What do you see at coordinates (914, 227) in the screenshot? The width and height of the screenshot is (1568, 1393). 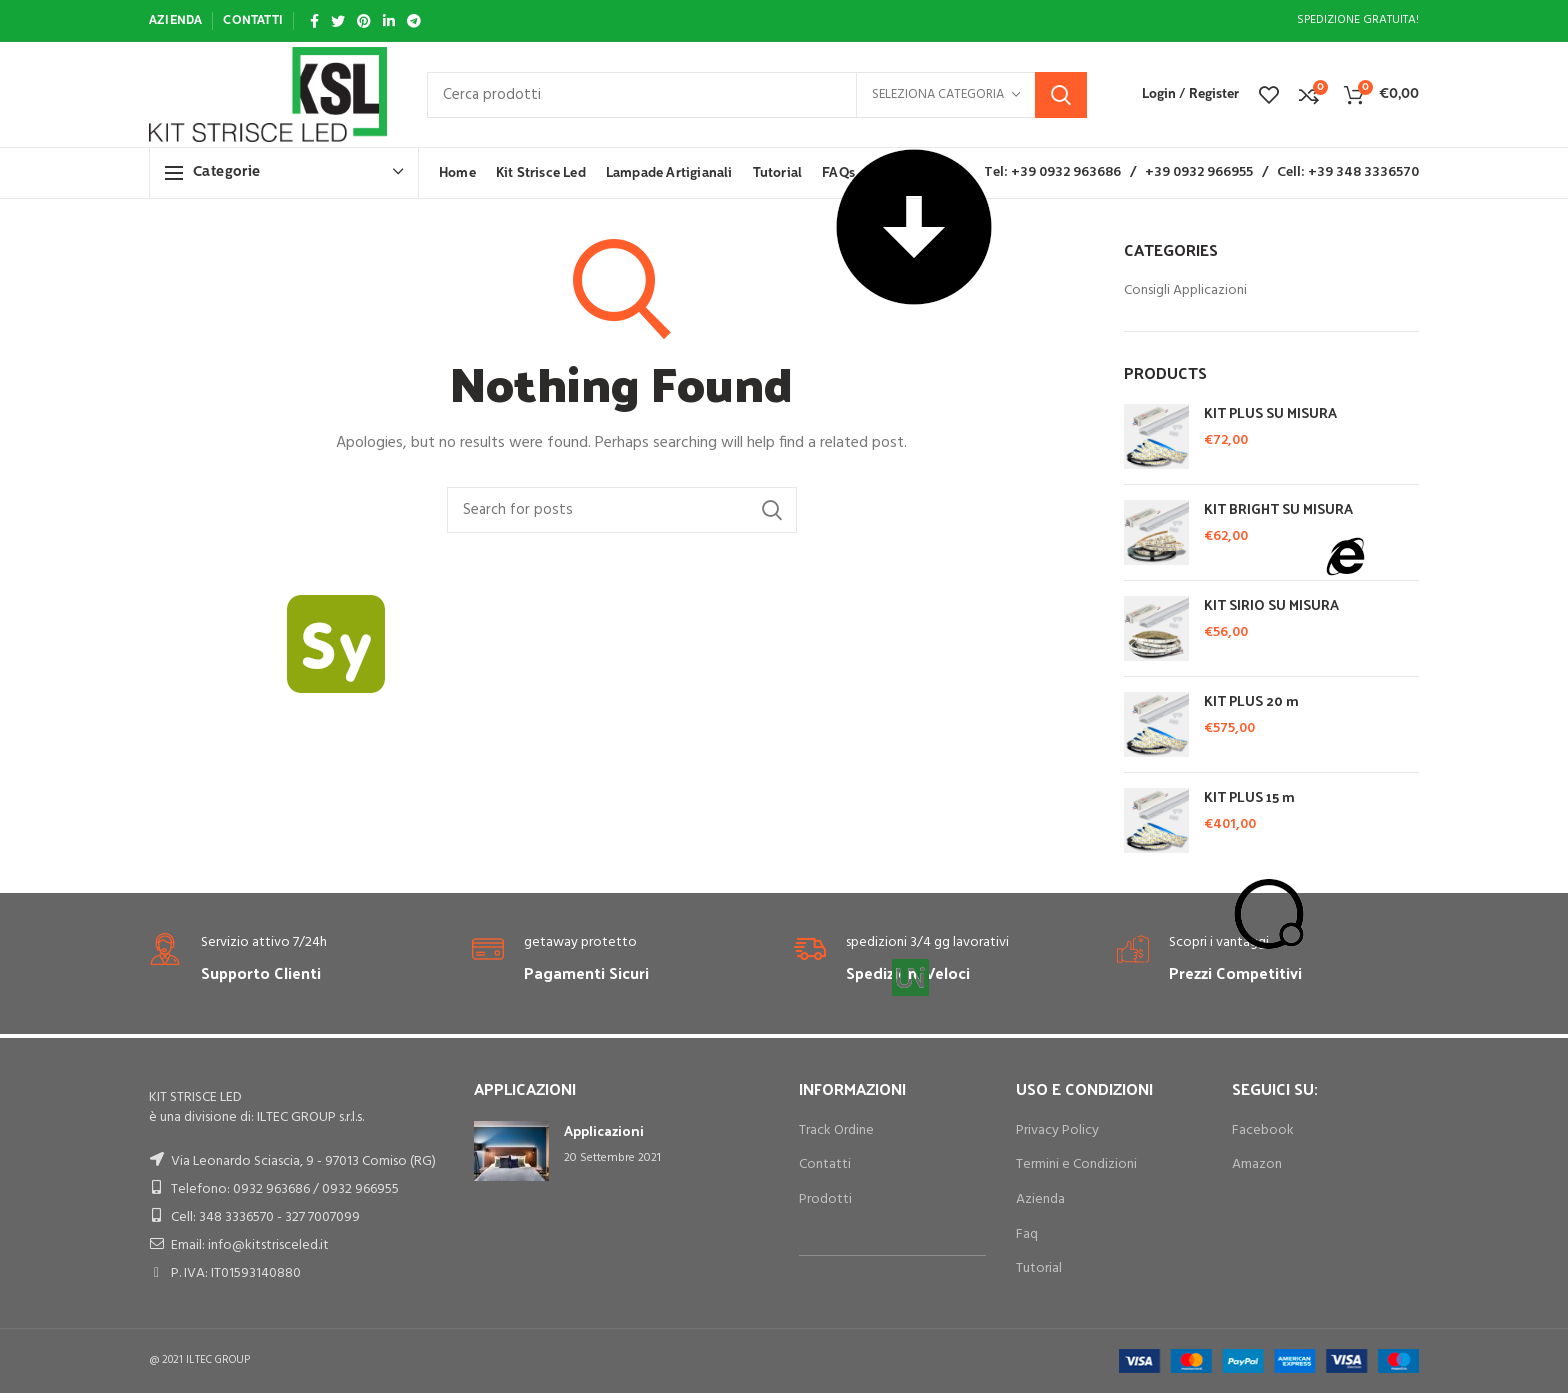 I see `download file or content` at bounding box center [914, 227].